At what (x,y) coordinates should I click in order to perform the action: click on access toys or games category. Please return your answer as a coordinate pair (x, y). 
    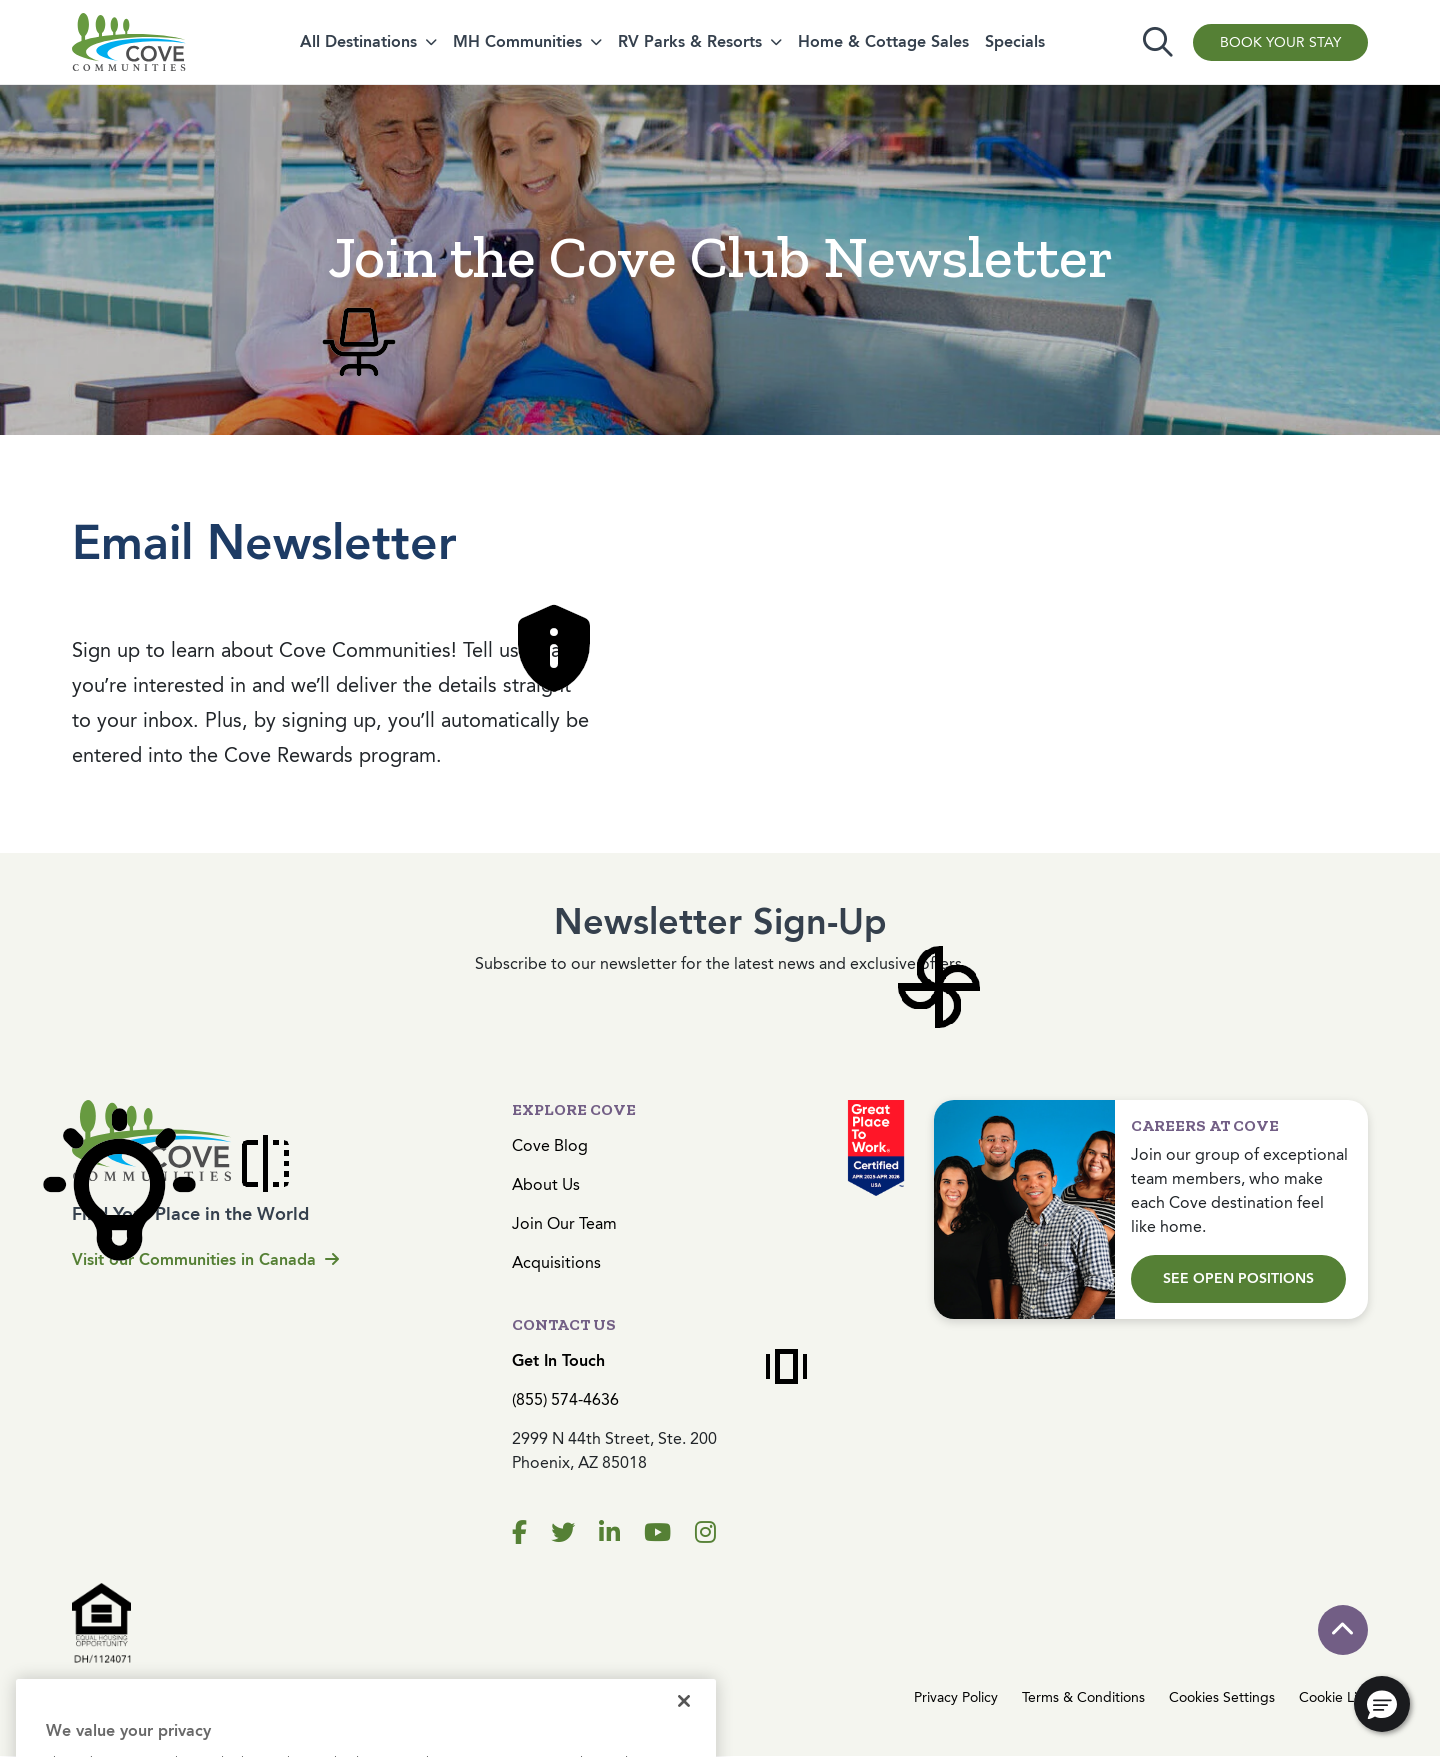
    Looking at the image, I should click on (939, 987).